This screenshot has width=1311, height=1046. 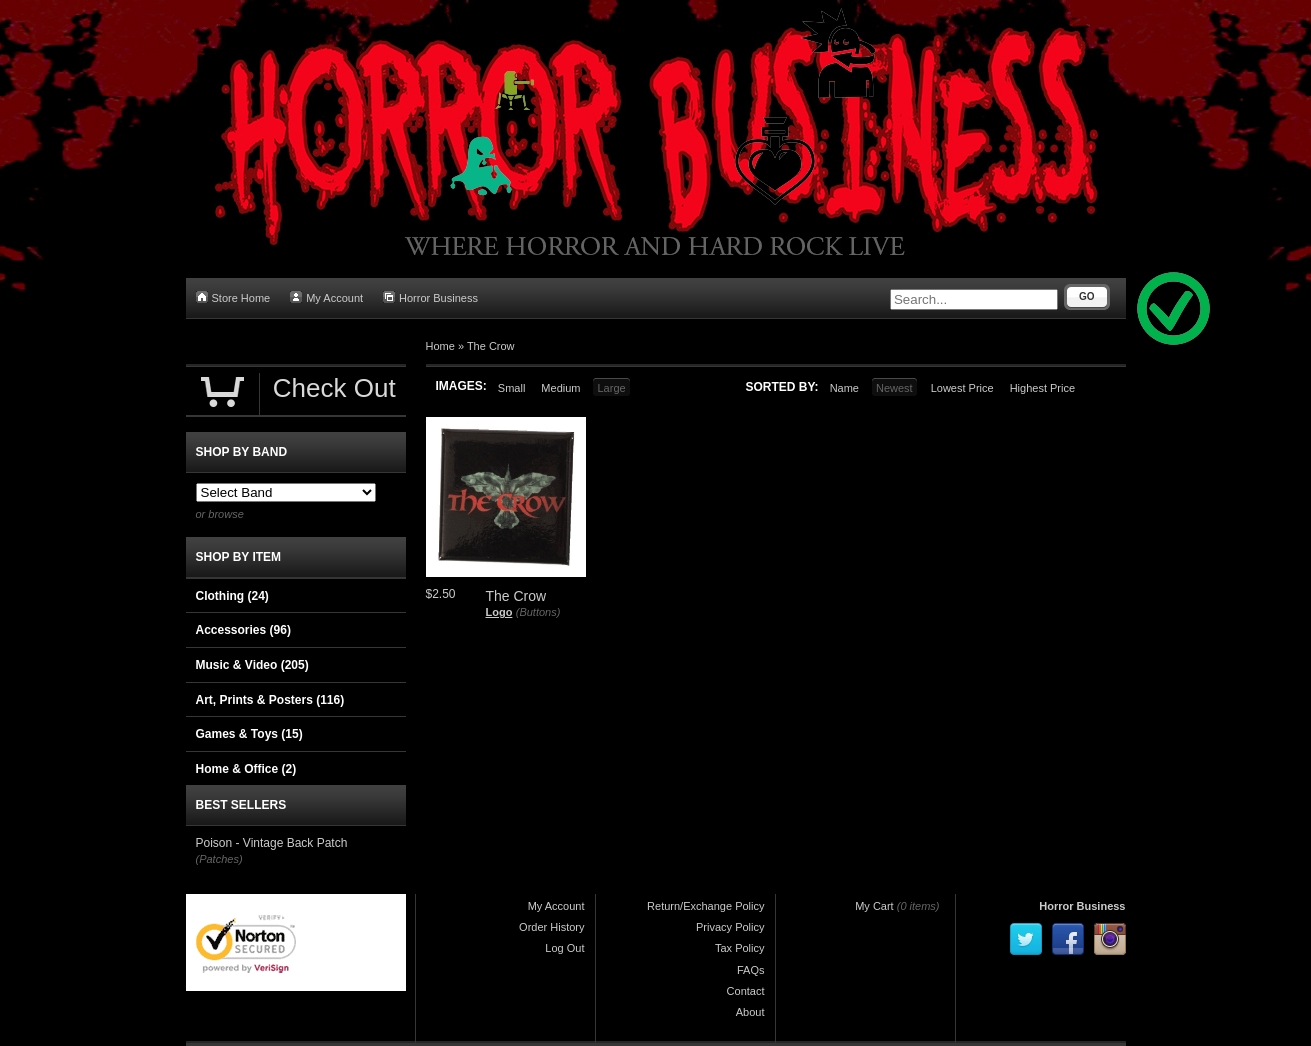 What do you see at coordinates (838, 53) in the screenshot?
I see `indicates distraction or loss of focus` at bounding box center [838, 53].